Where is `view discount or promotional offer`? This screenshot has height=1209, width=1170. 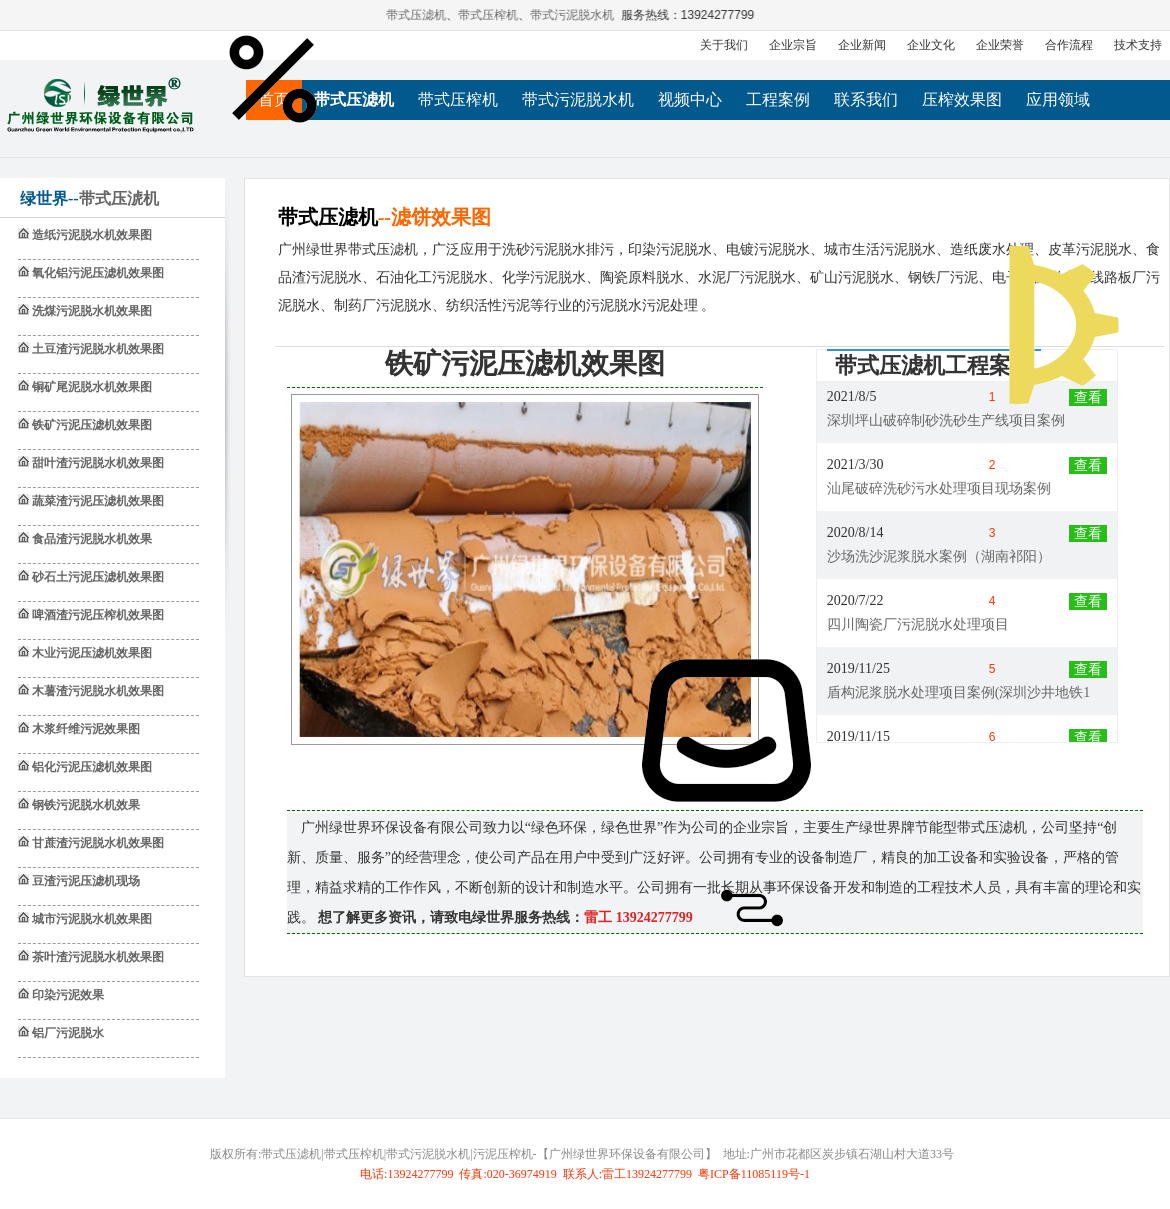 view discount or promotional offer is located at coordinates (273, 79).